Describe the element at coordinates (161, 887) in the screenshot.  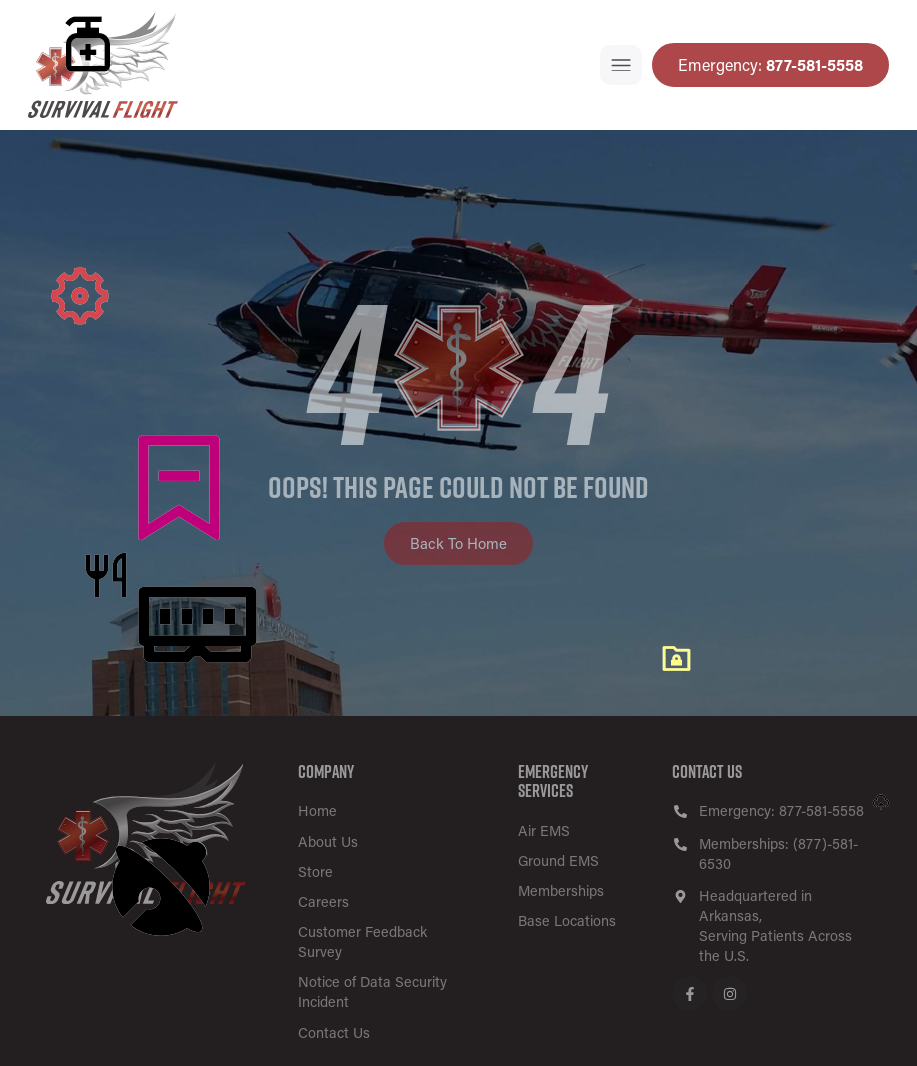
I see `view notifications` at that location.